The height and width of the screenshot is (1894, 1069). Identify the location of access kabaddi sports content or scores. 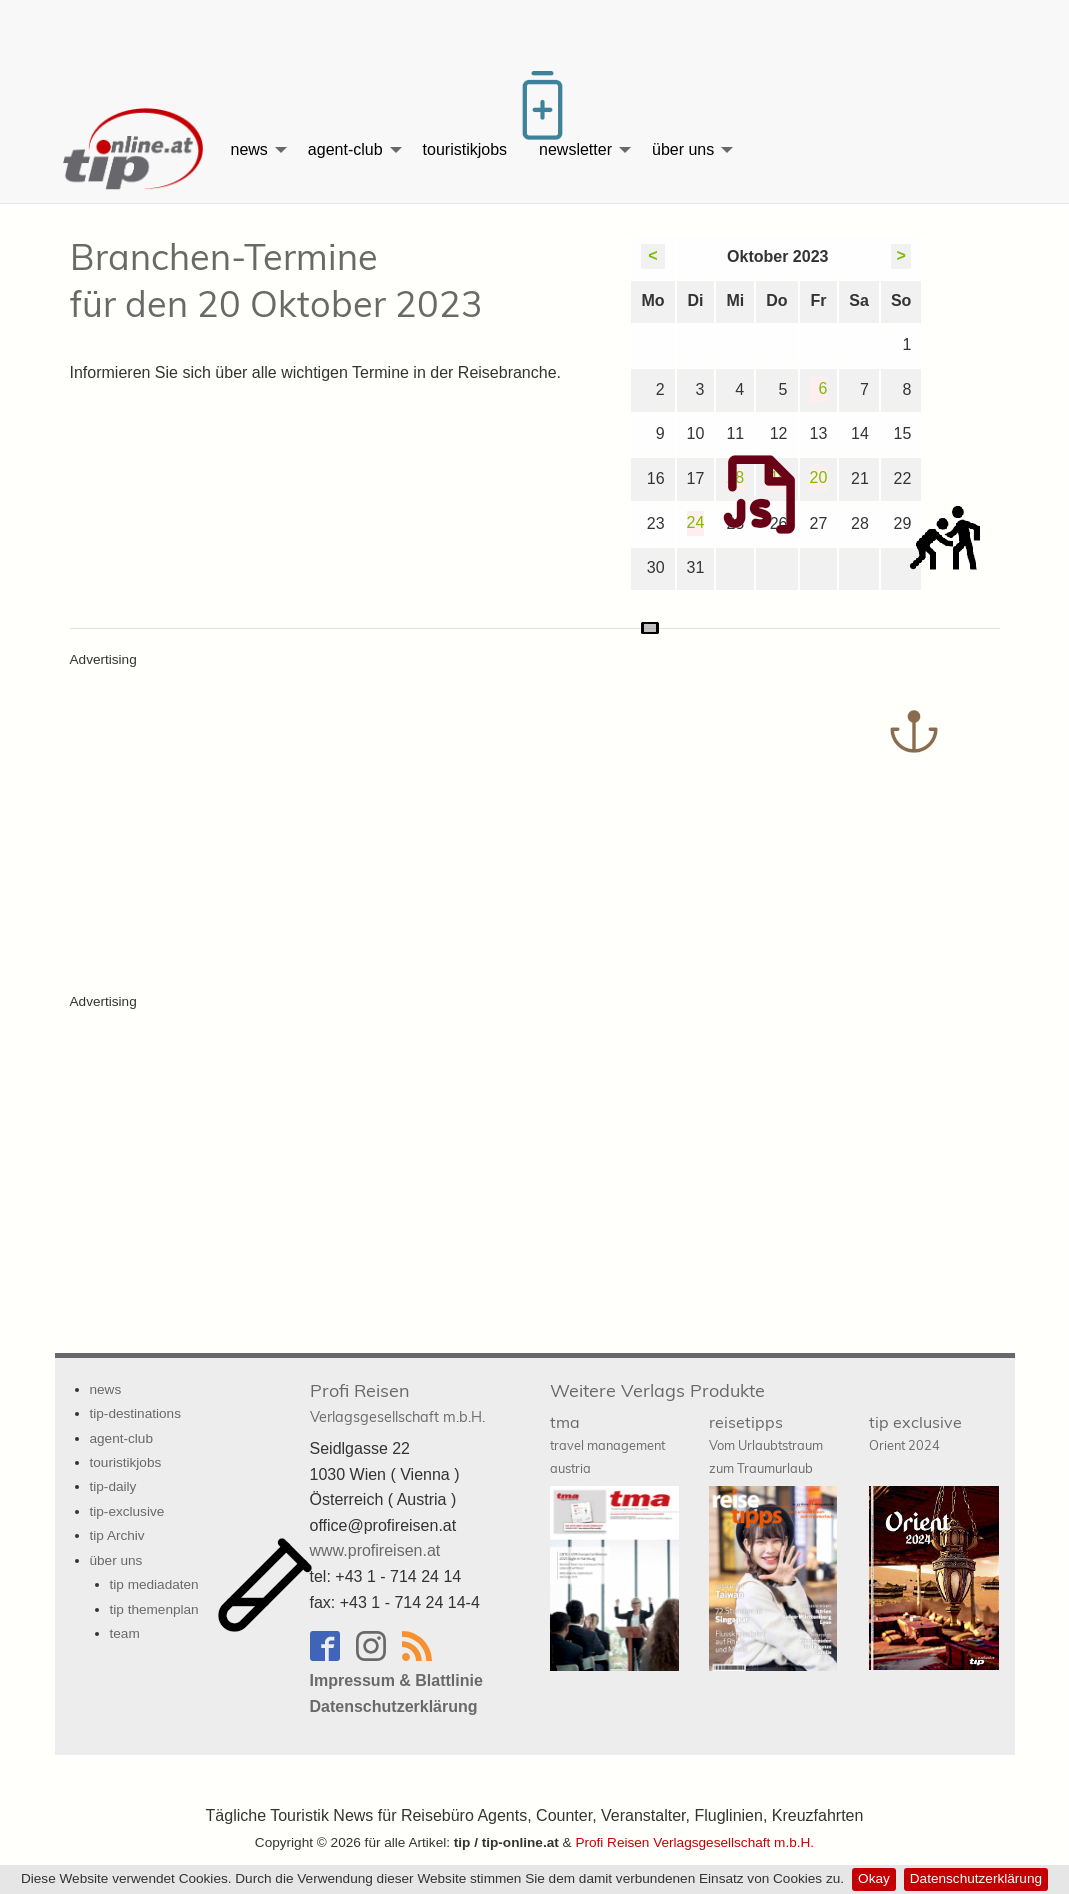
(944, 540).